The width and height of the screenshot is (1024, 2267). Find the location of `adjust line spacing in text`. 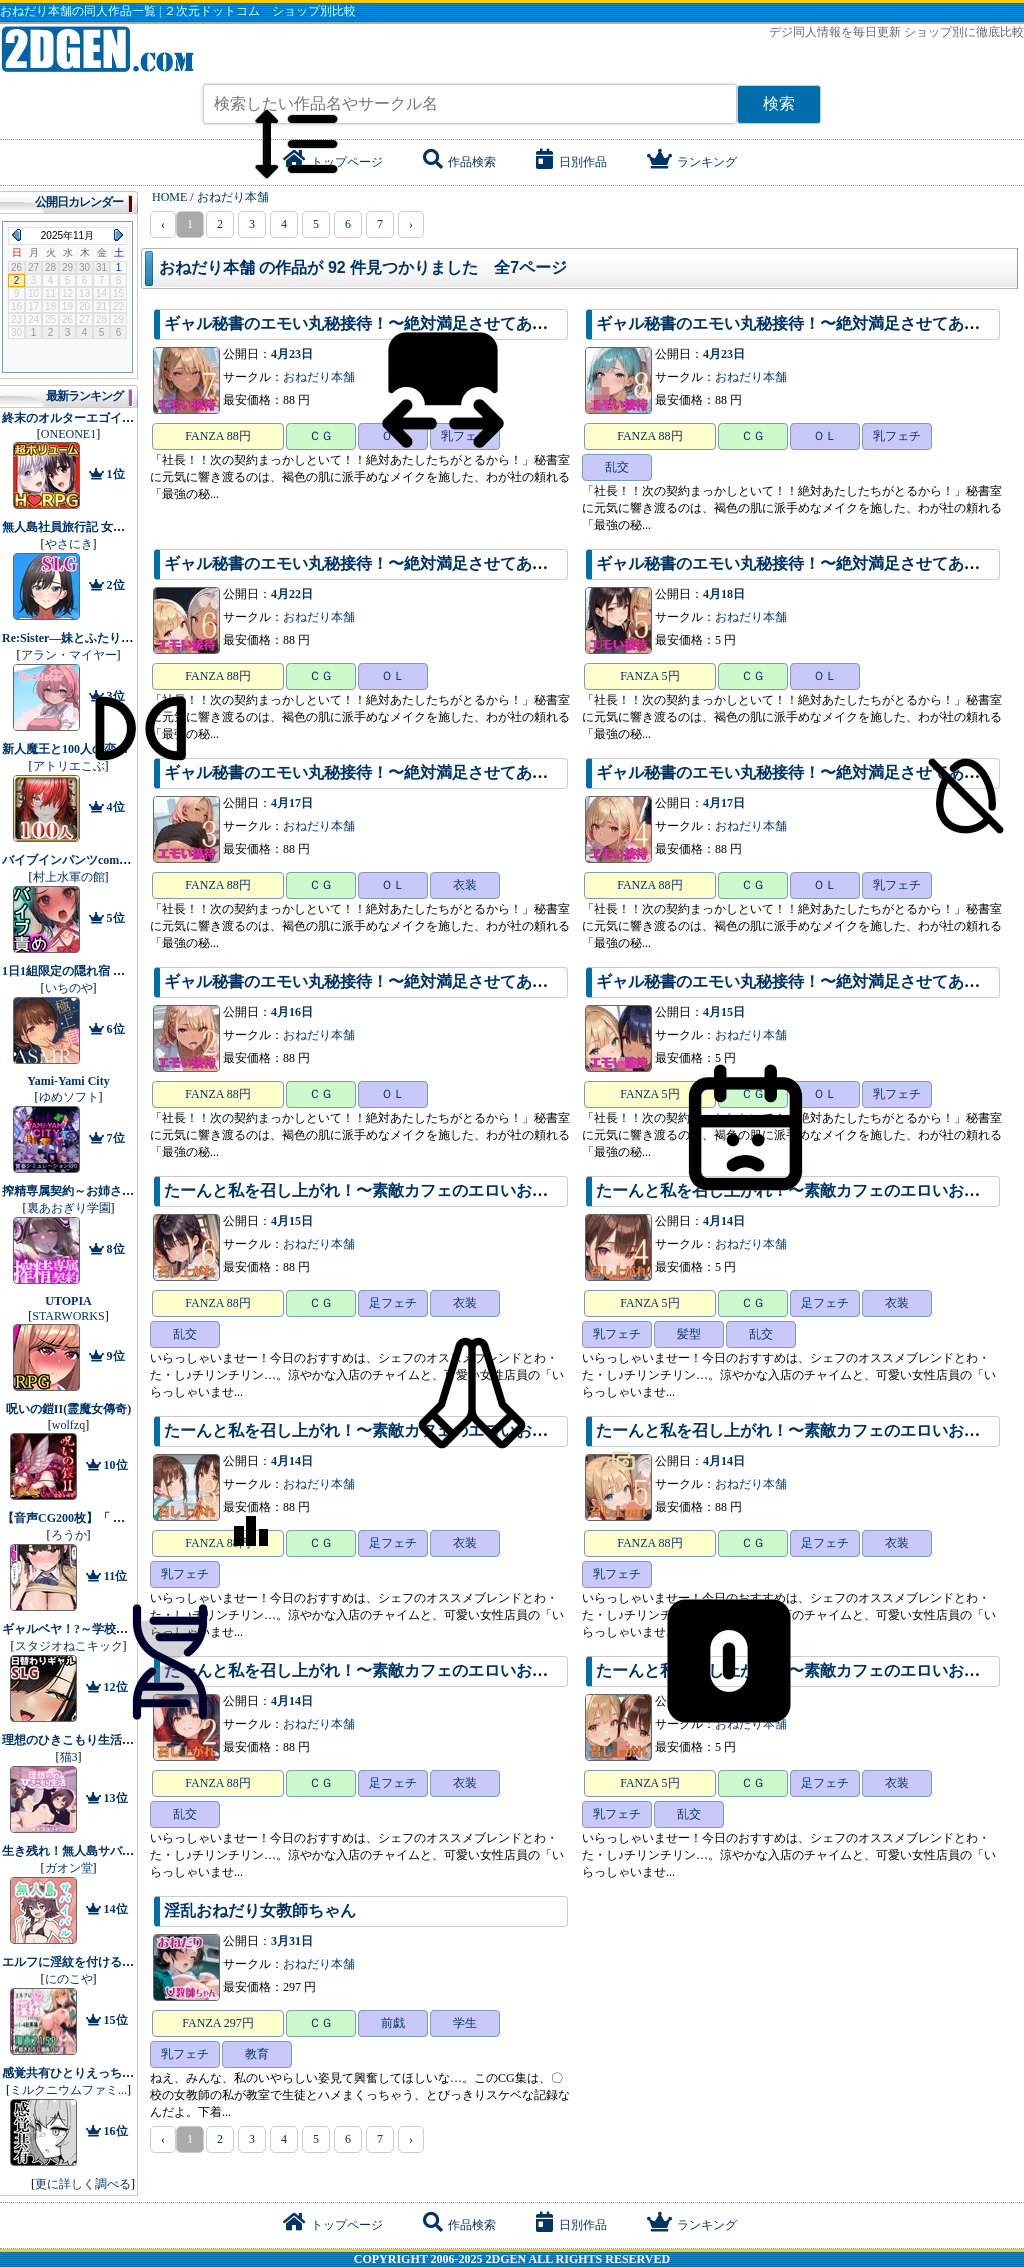

adjust line spacing in text is located at coordinates (296, 144).